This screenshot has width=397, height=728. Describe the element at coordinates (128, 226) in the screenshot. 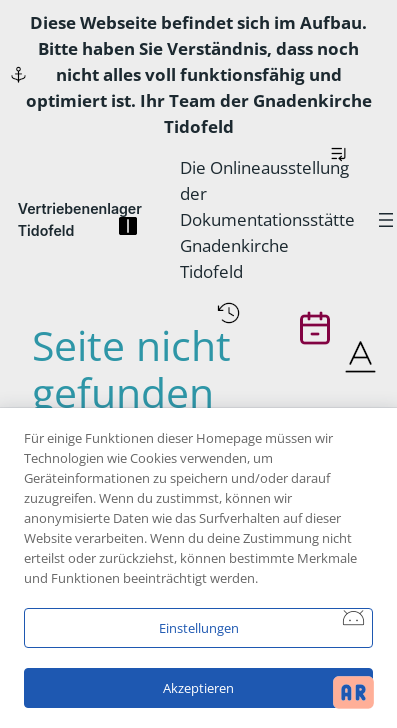

I see `vertical divider or separator element` at that location.